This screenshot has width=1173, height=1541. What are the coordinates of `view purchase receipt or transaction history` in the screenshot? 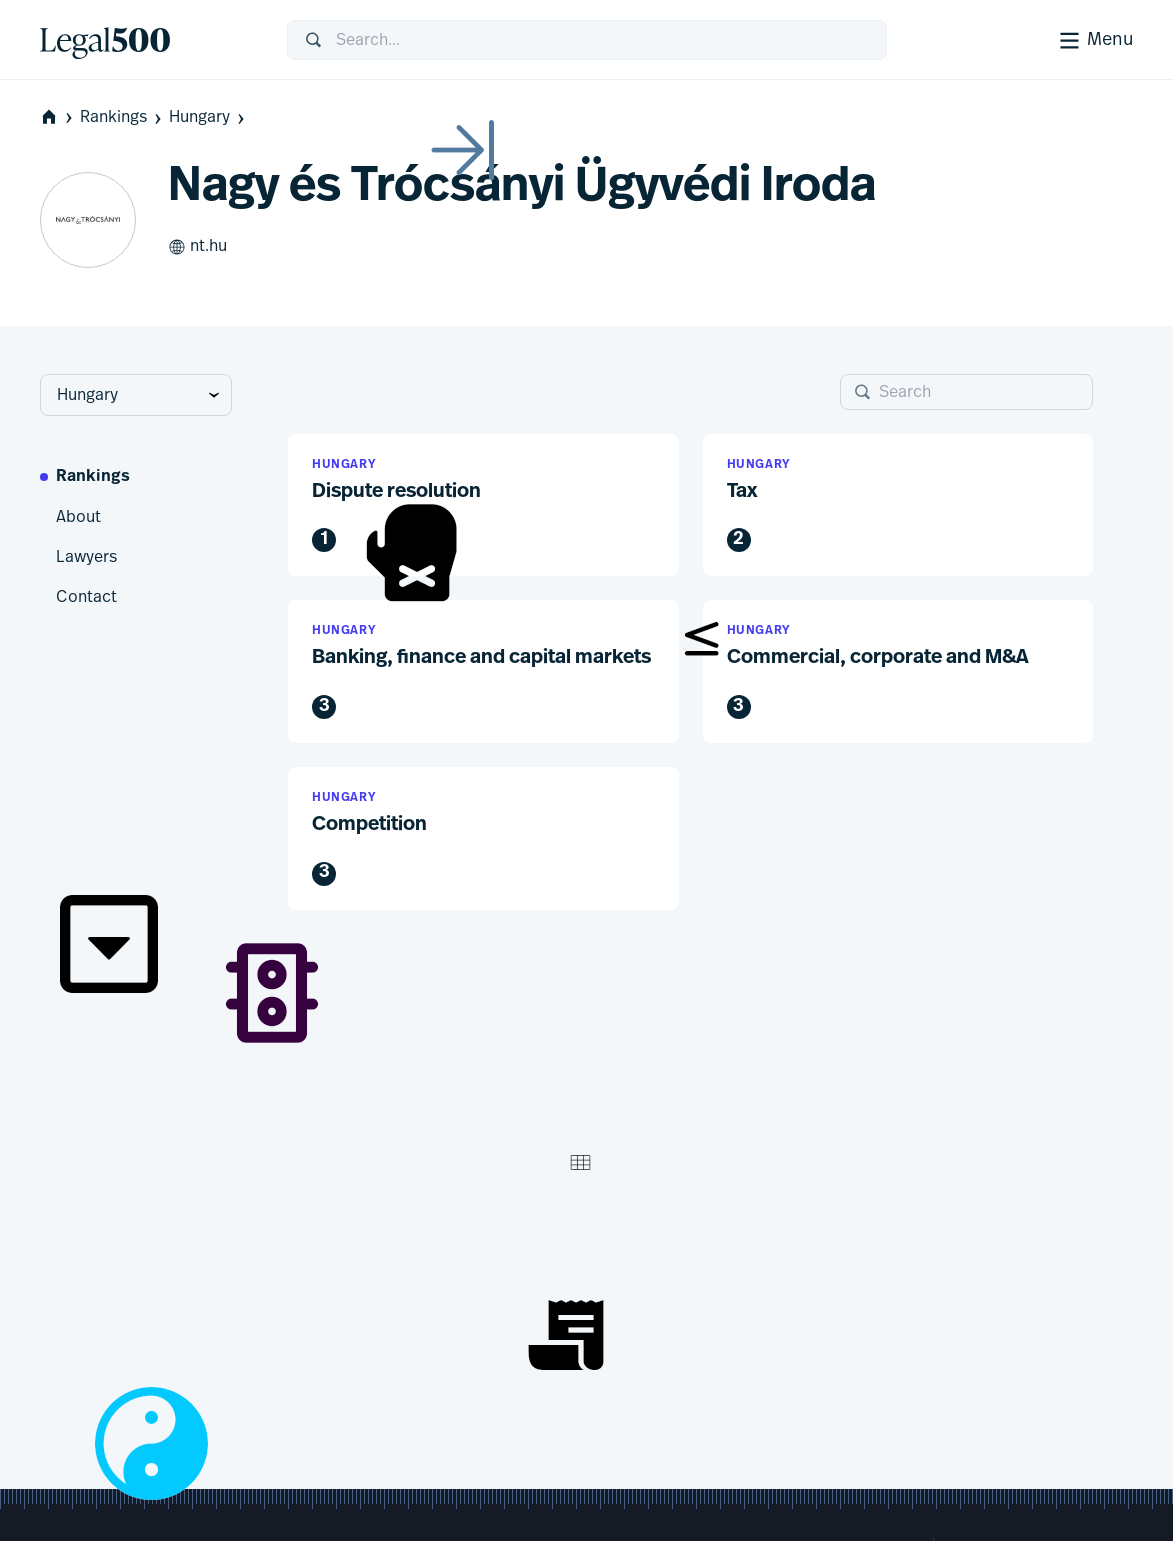 It's located at (566, 1335).